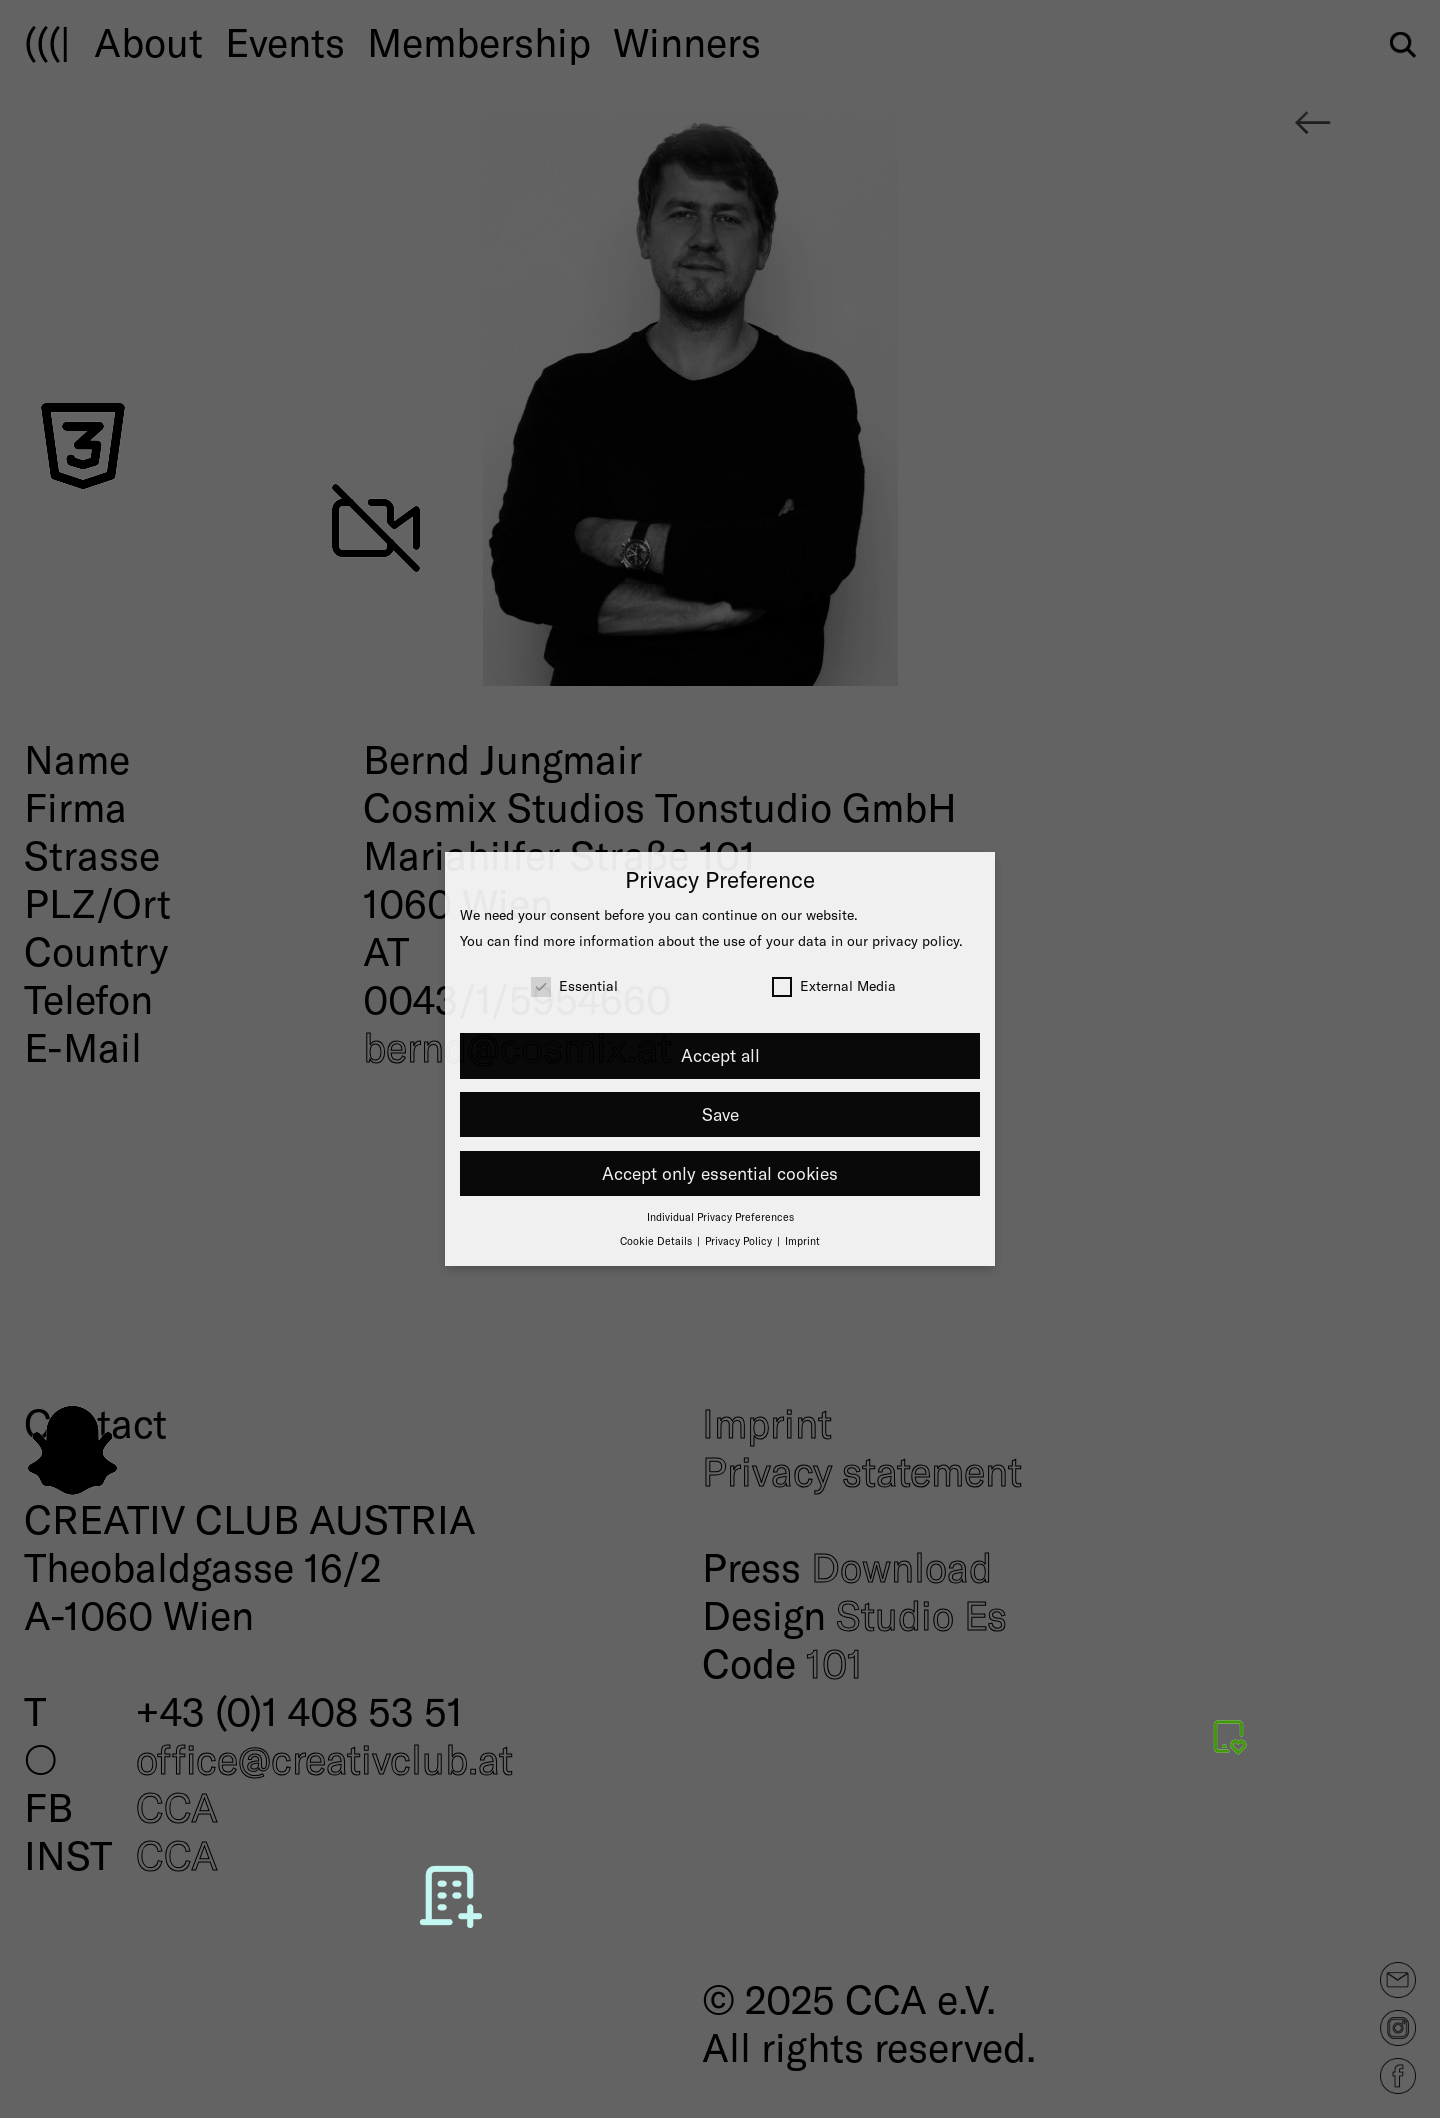  I want to click on turn off camera or disable video, so click(376, 528).